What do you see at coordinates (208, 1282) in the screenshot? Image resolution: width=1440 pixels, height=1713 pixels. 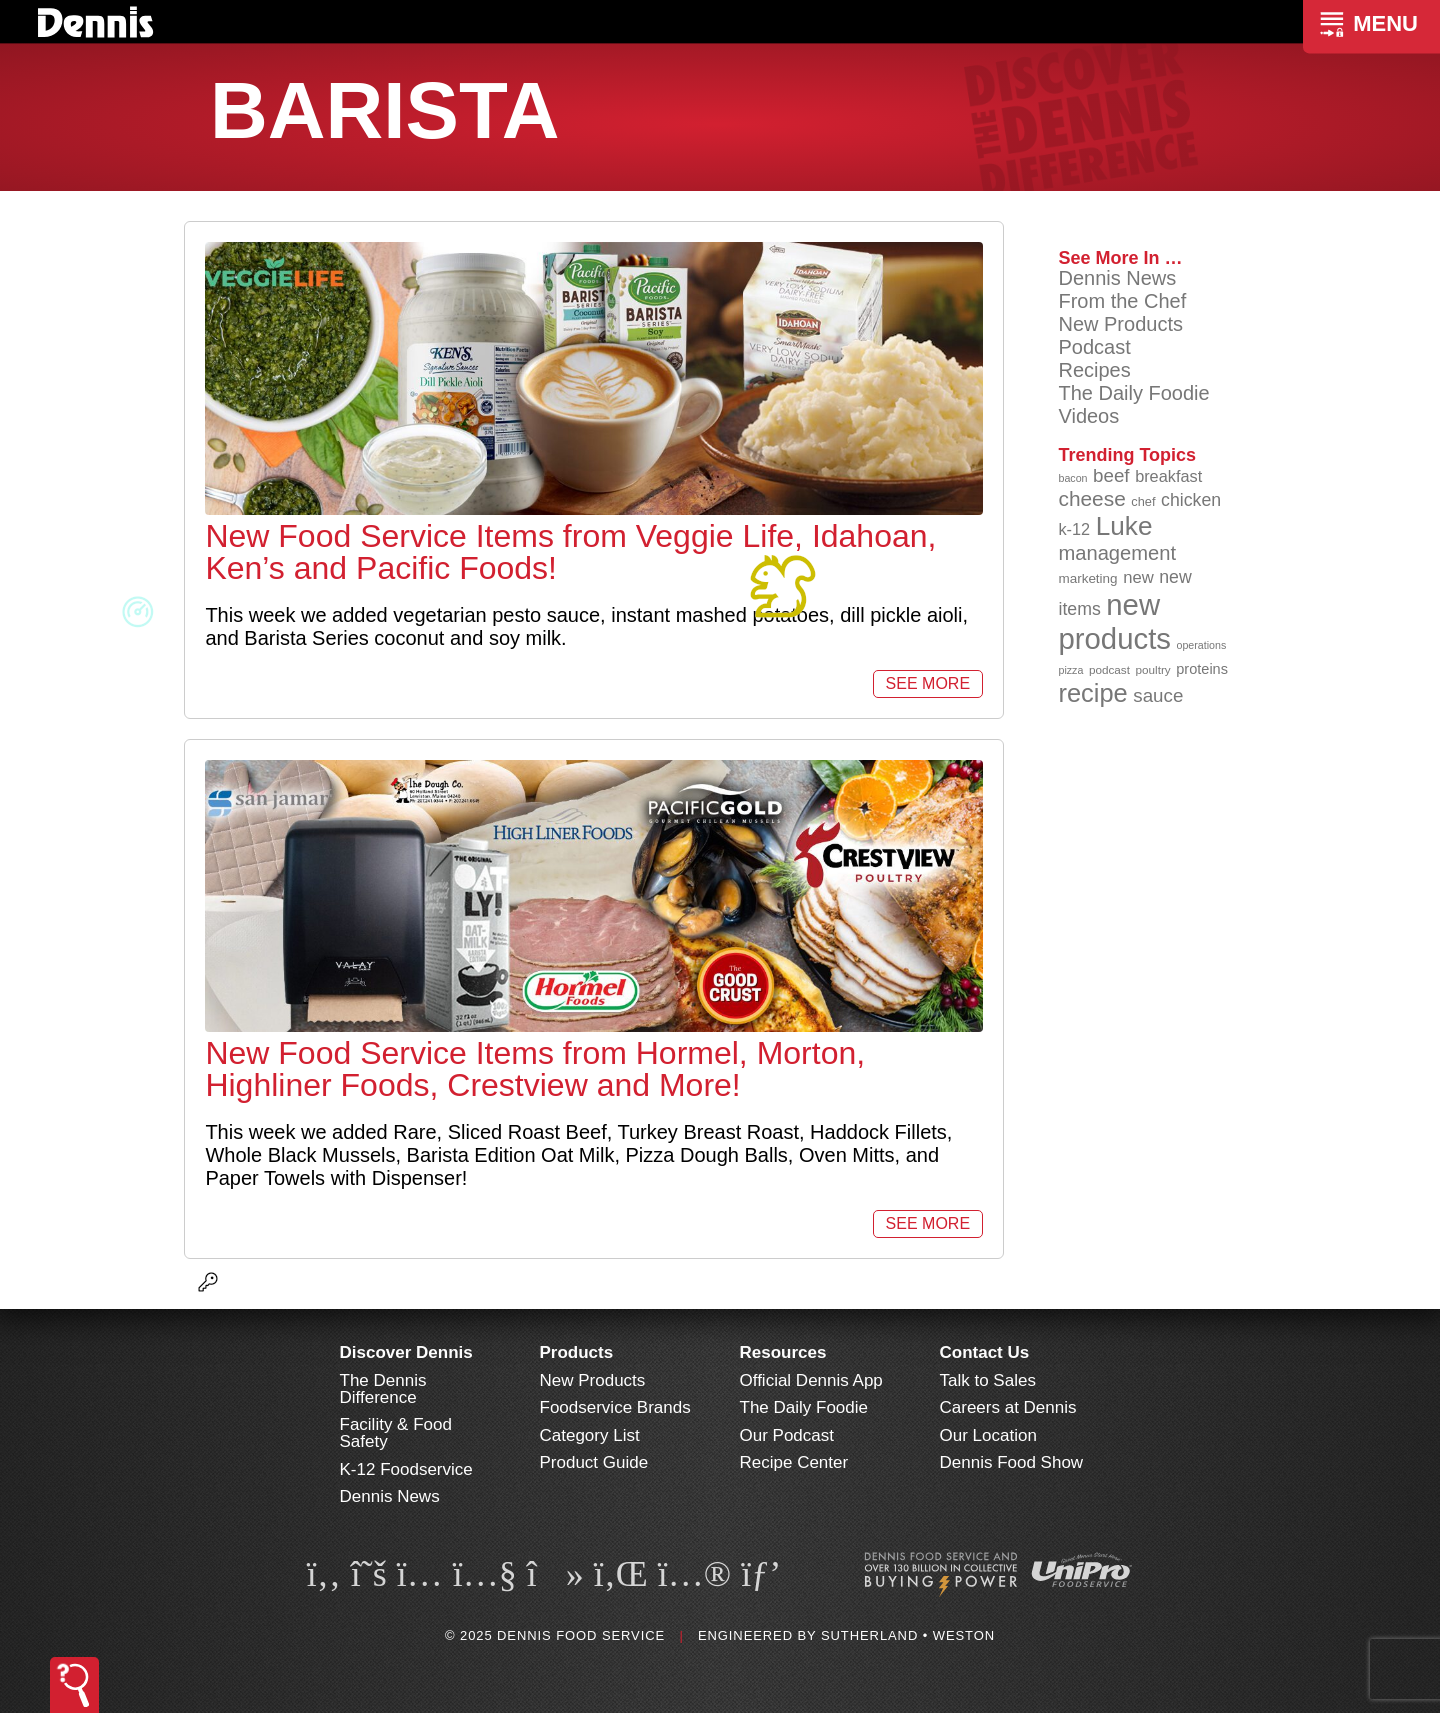 I see `access security or authentication settings` at bounding box center [208, 1282].